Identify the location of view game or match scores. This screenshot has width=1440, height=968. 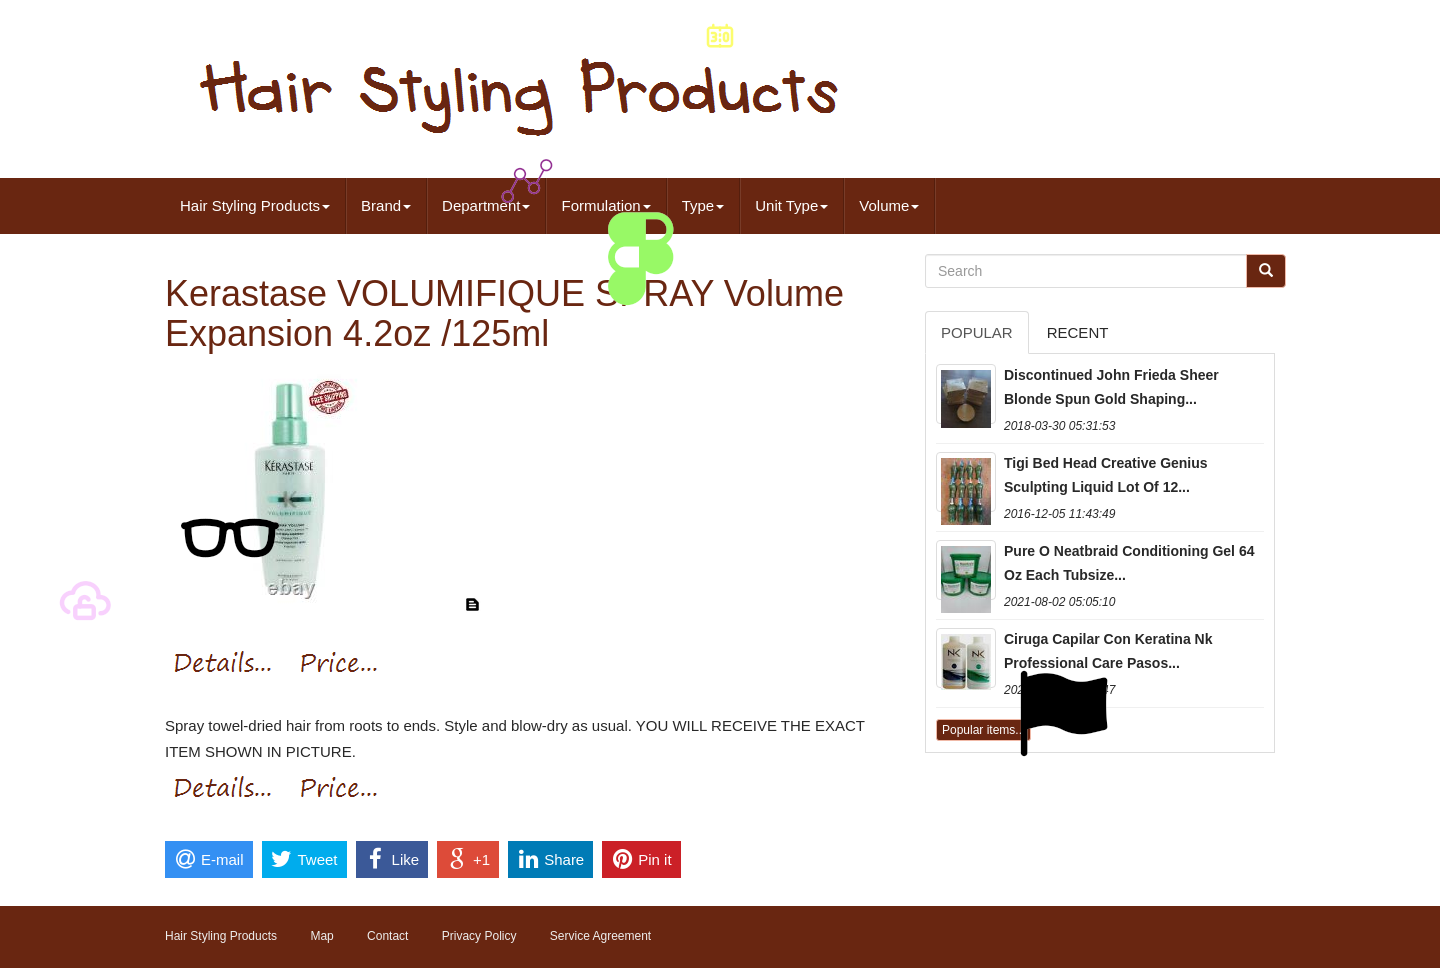
(720, 37).